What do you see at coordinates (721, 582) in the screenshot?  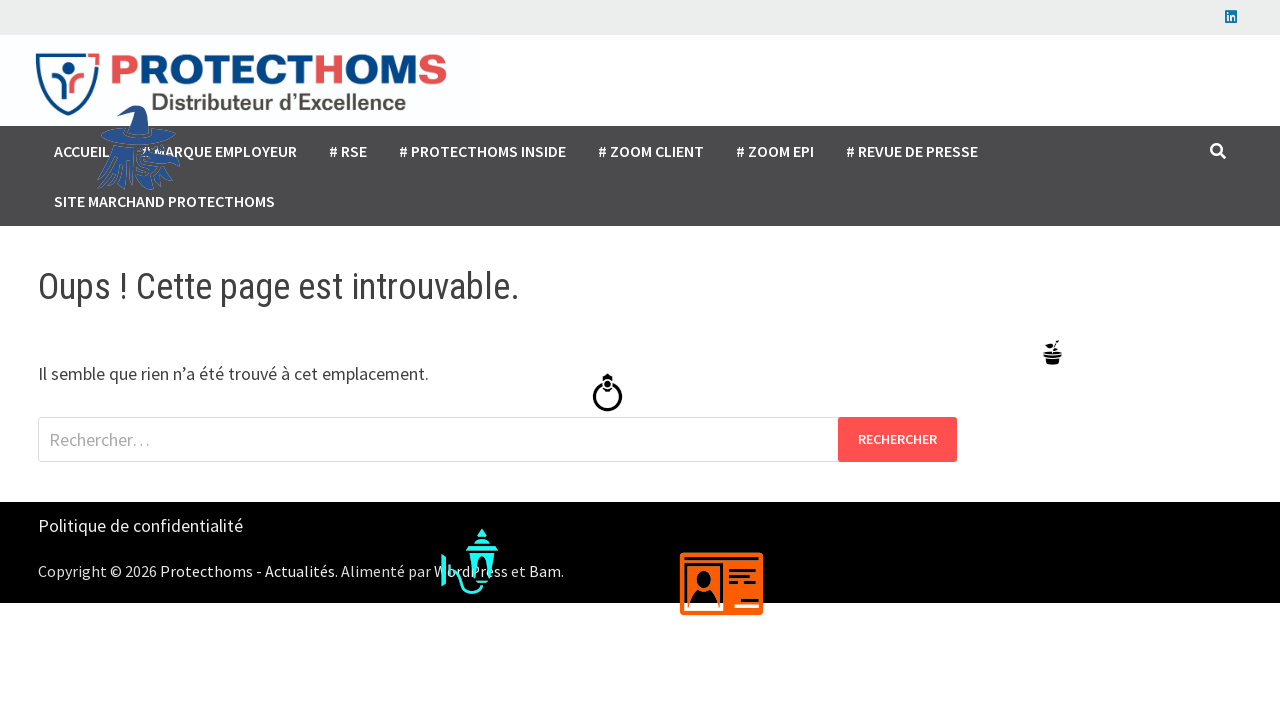 I see `view your profile or identification details` at bounding box center [721, 582].